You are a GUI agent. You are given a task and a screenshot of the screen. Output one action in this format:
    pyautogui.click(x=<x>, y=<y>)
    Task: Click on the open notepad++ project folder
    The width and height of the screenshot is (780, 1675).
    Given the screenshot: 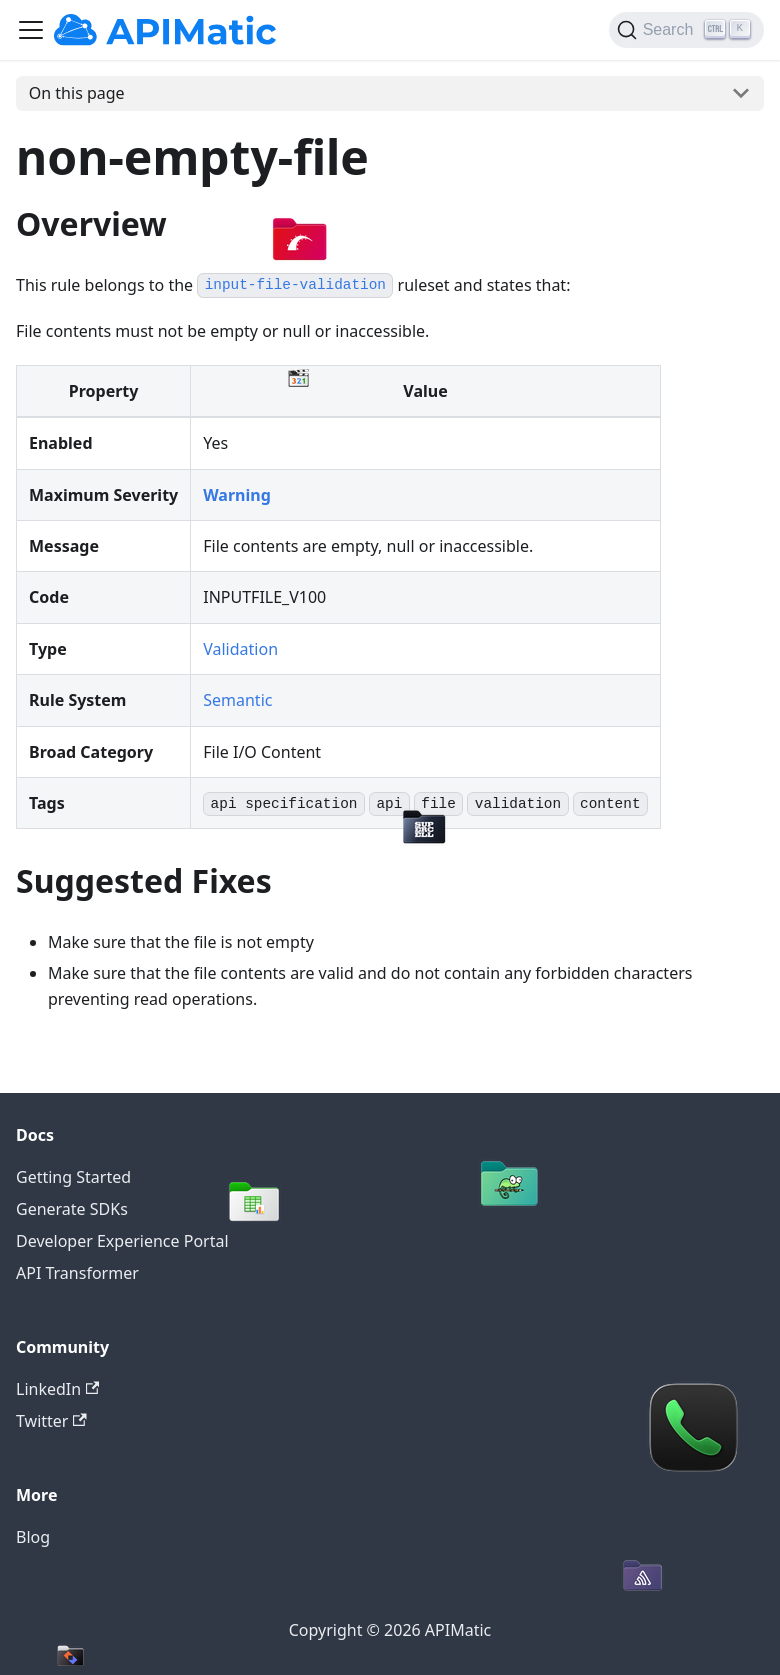 What is the action you would take?
    pyautogui.click(x=509, y=1185)
    